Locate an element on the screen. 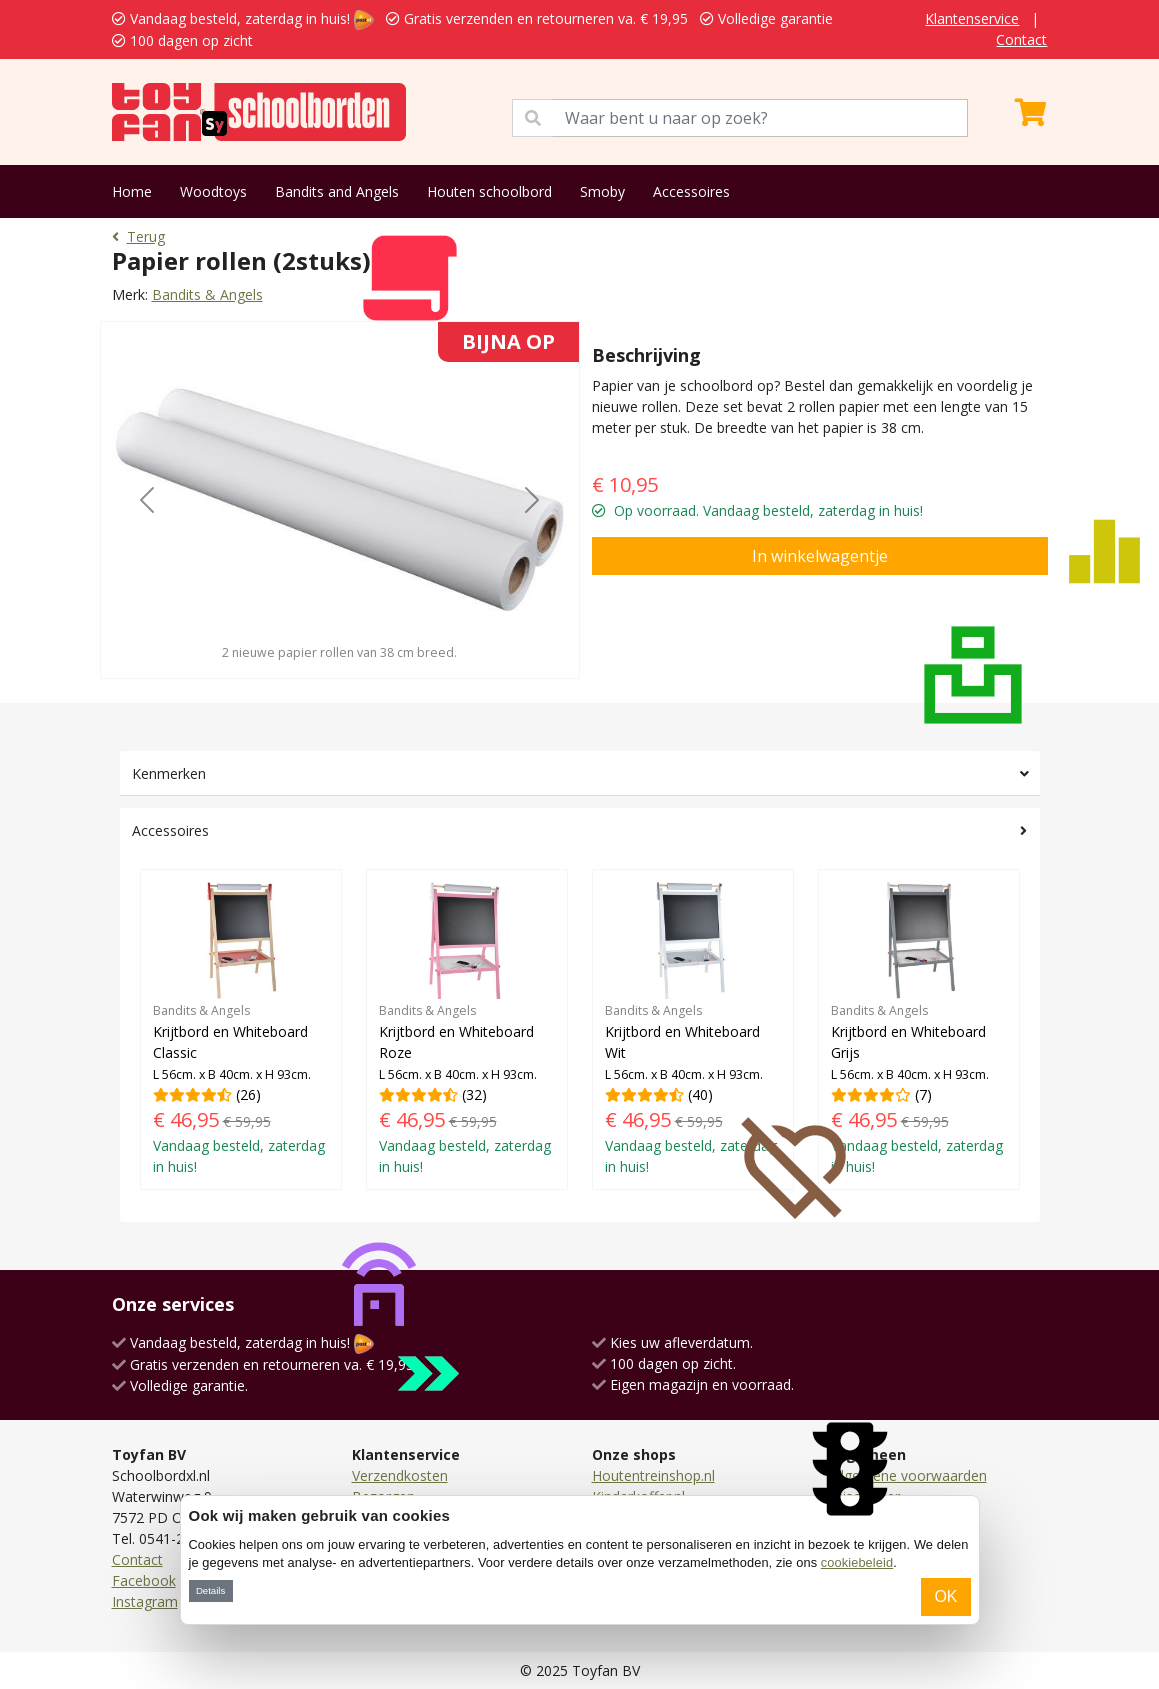  inertia.js framework logo is located at coordinates (428, 1373).